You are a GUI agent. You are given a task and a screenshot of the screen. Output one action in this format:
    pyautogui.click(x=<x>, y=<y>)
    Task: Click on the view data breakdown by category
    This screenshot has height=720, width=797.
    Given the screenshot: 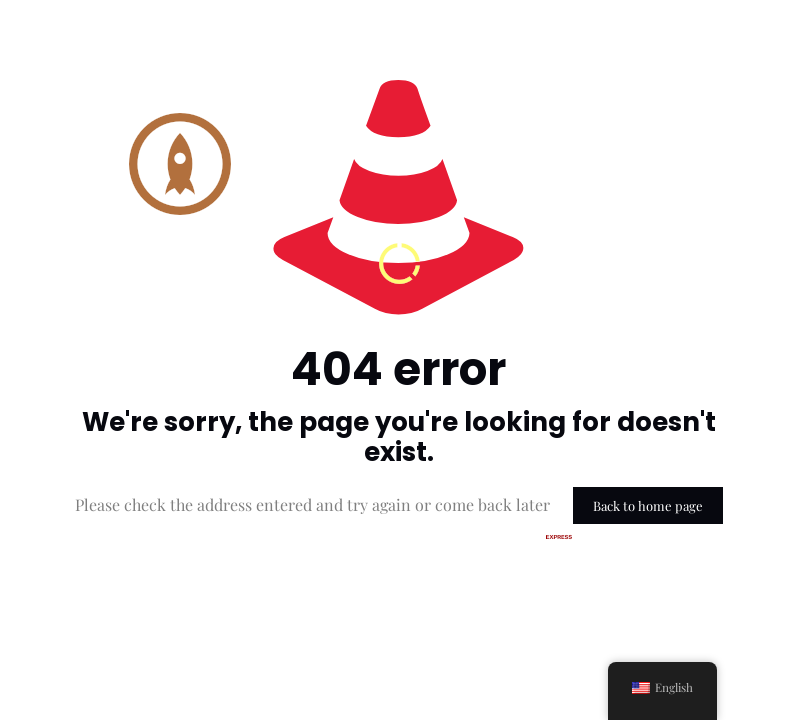 What is the action you would take?
    pyautogui.click(x=399, y=263)
    